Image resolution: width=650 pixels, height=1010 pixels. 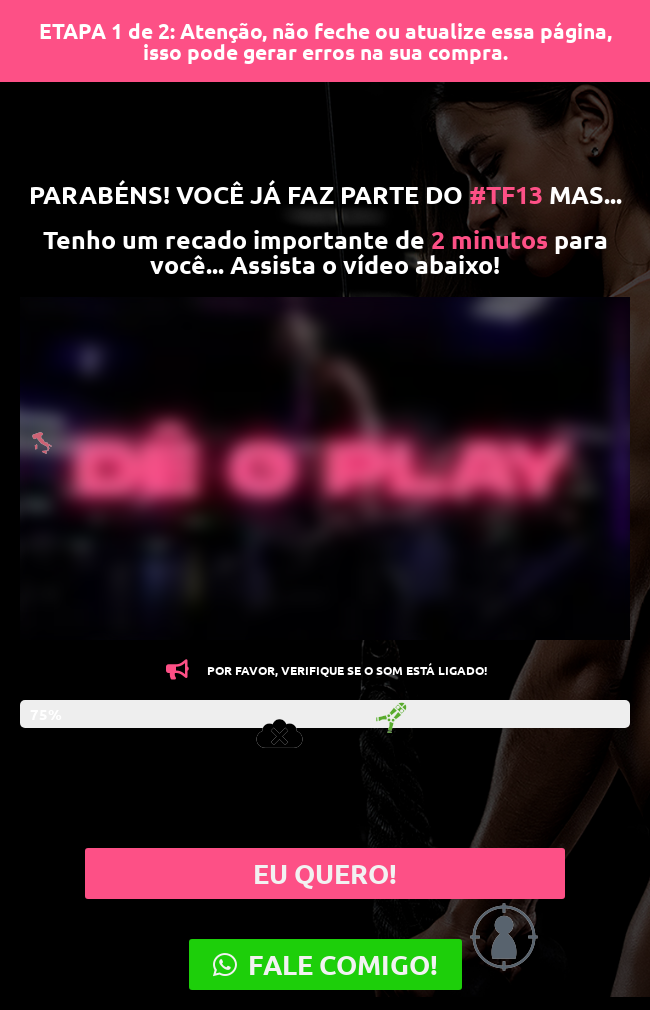 I want to click on indicates a toxic or hazardous area in gameplay, so click(x=279, y=733).